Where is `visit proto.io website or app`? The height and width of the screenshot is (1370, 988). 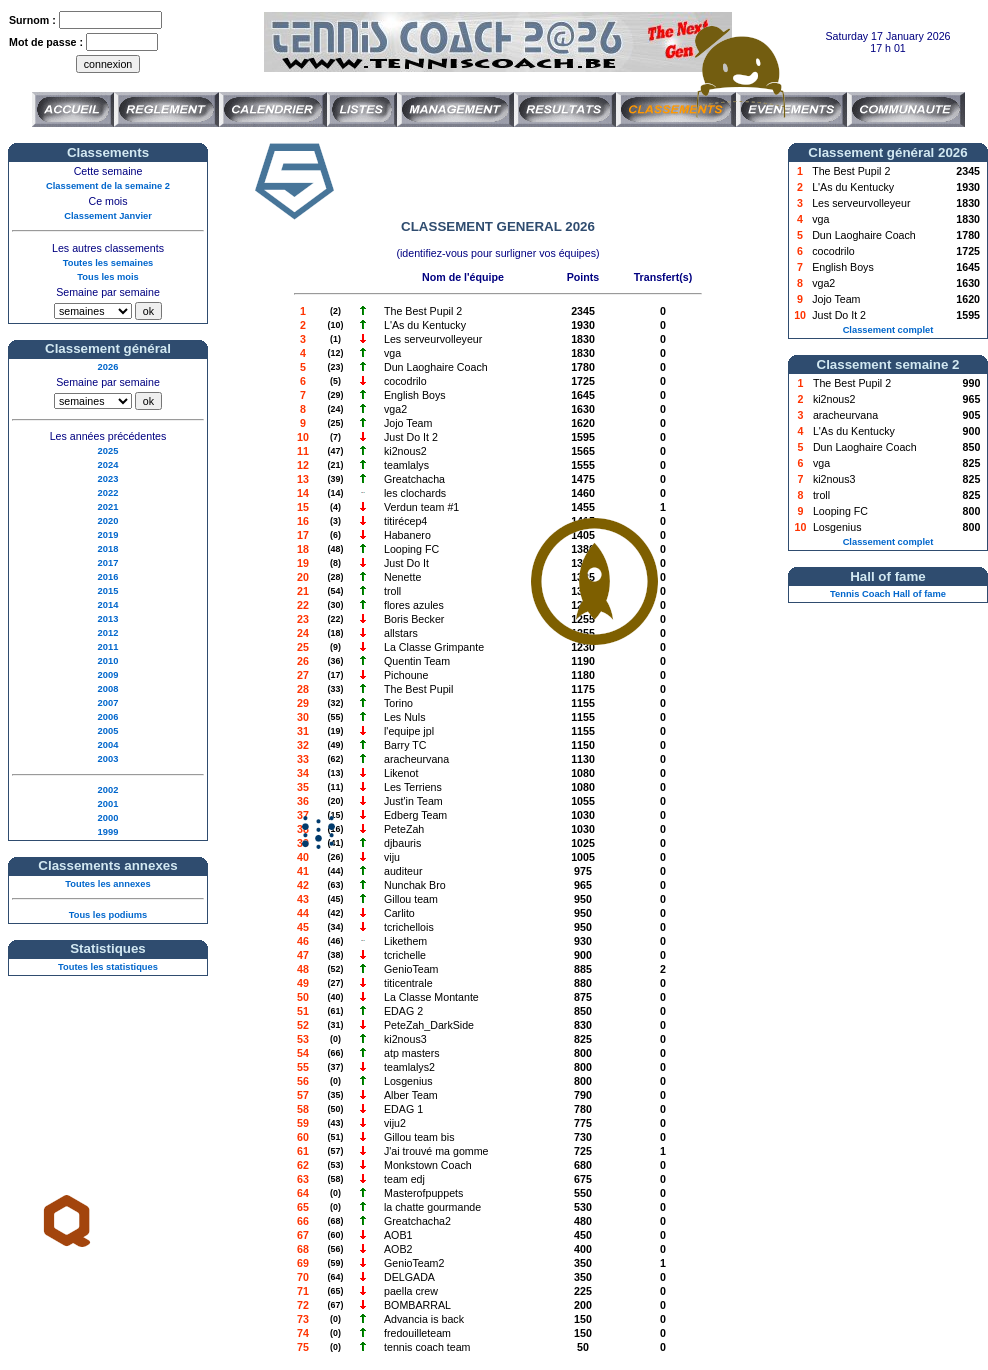
visit proto.io website or app is located at coordinates (594, 581).